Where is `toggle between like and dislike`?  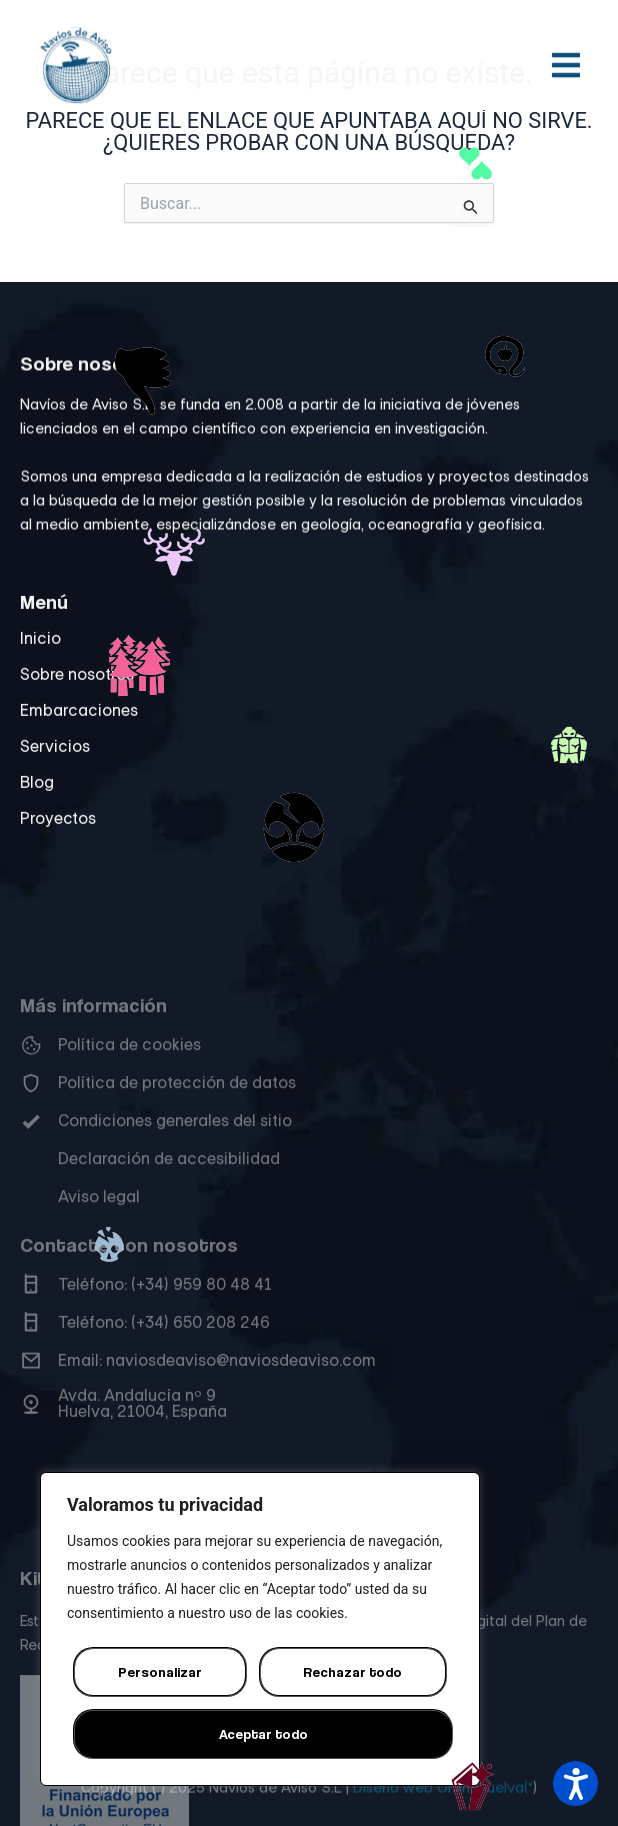 toggle between like and dislike is located at coordinates (475, 163).